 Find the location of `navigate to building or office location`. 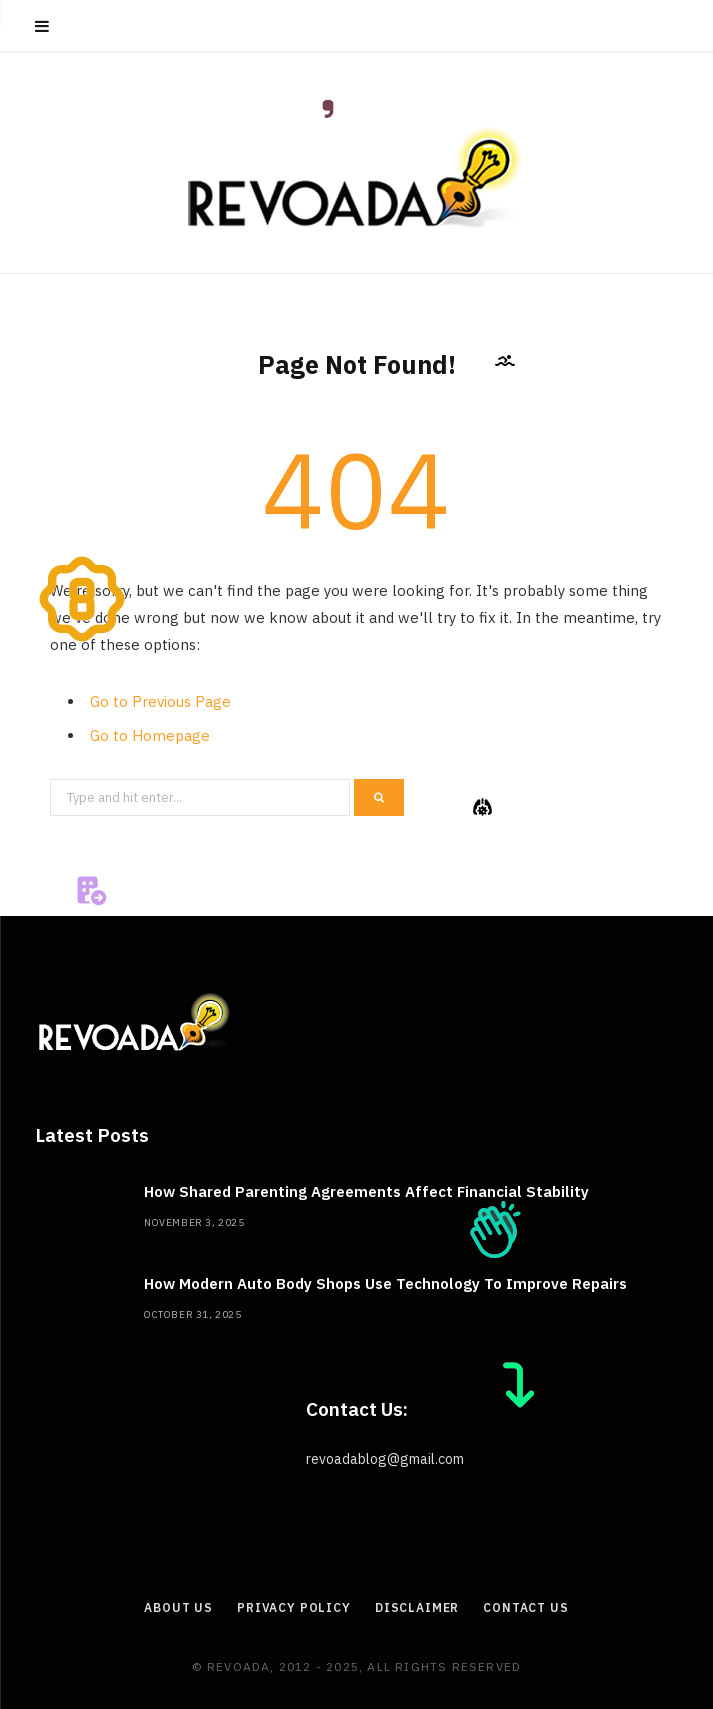

navigate to building or office location is located at coordinates (91, 890).